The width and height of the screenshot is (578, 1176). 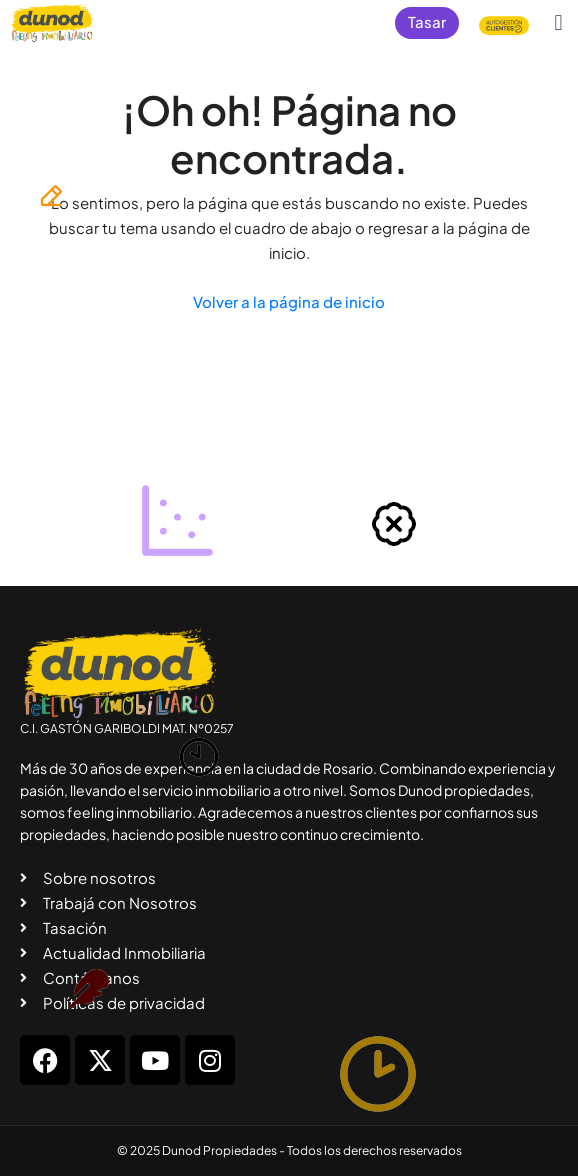 What do you see at coordinates (89, 989) in the screenshot?
I see `compose a new message or post` at bounding box center [89, 989].